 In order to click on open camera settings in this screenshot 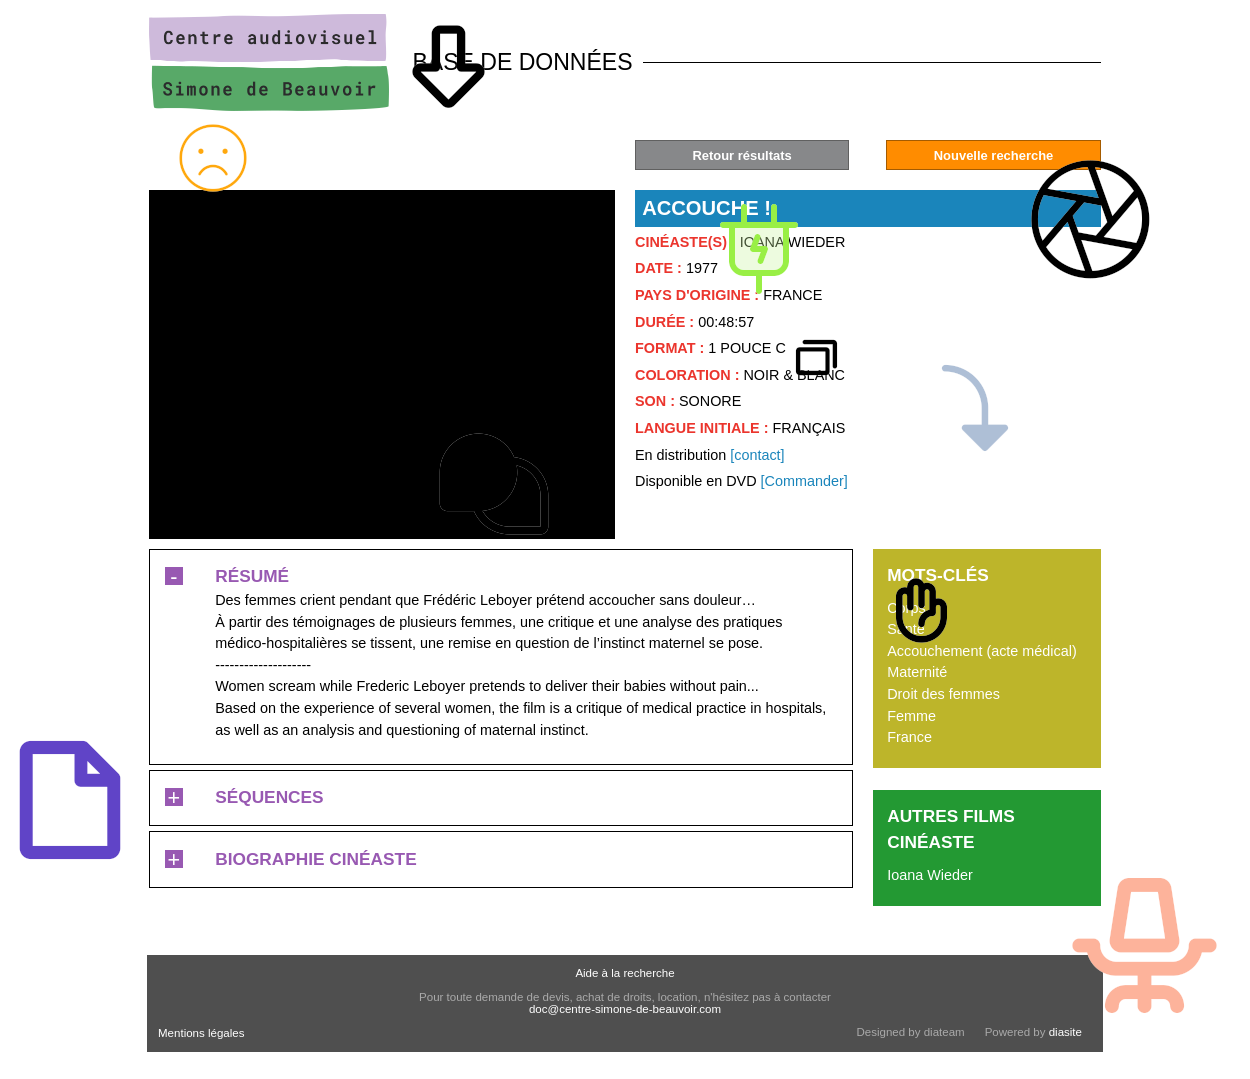, I will do `click(1090, 219)`.